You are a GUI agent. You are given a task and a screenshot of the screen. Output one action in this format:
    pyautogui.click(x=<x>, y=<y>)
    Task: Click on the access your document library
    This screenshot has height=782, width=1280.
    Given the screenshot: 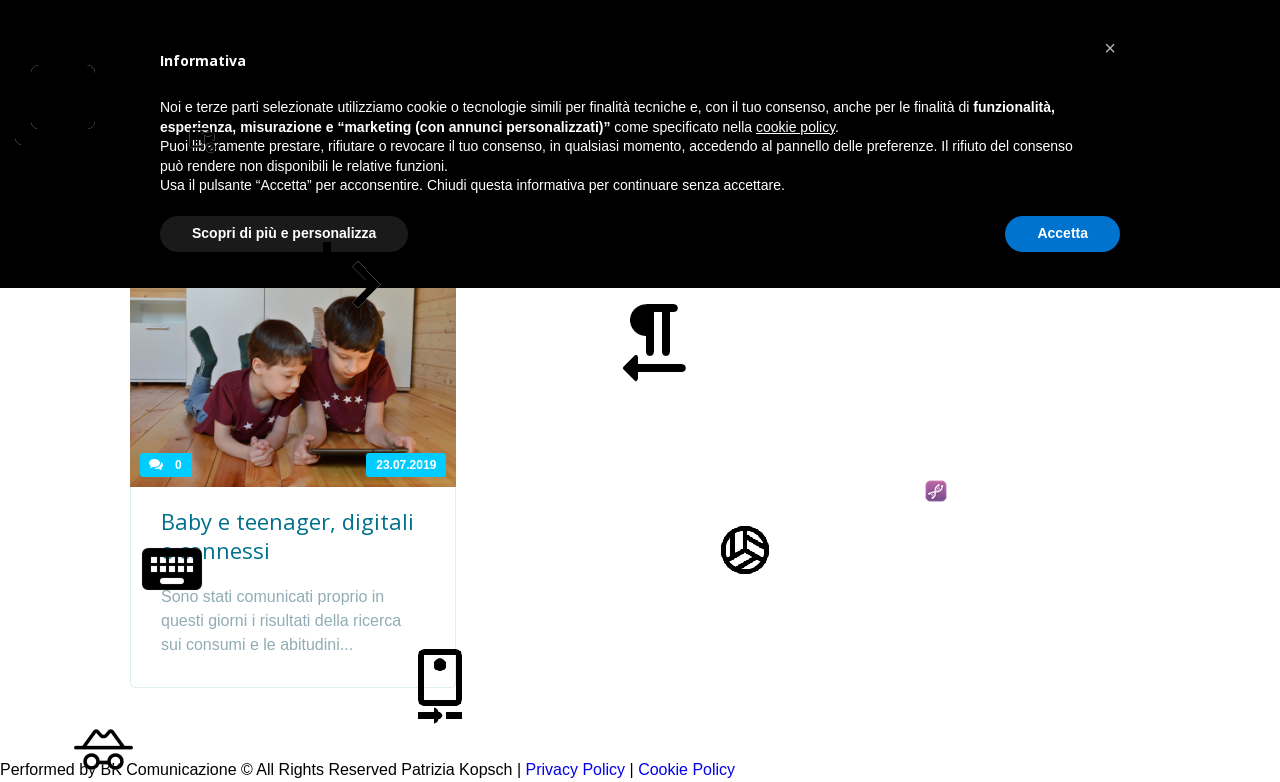 What is the action you would take?
    pyautogui.click(x=55, y=105)
    